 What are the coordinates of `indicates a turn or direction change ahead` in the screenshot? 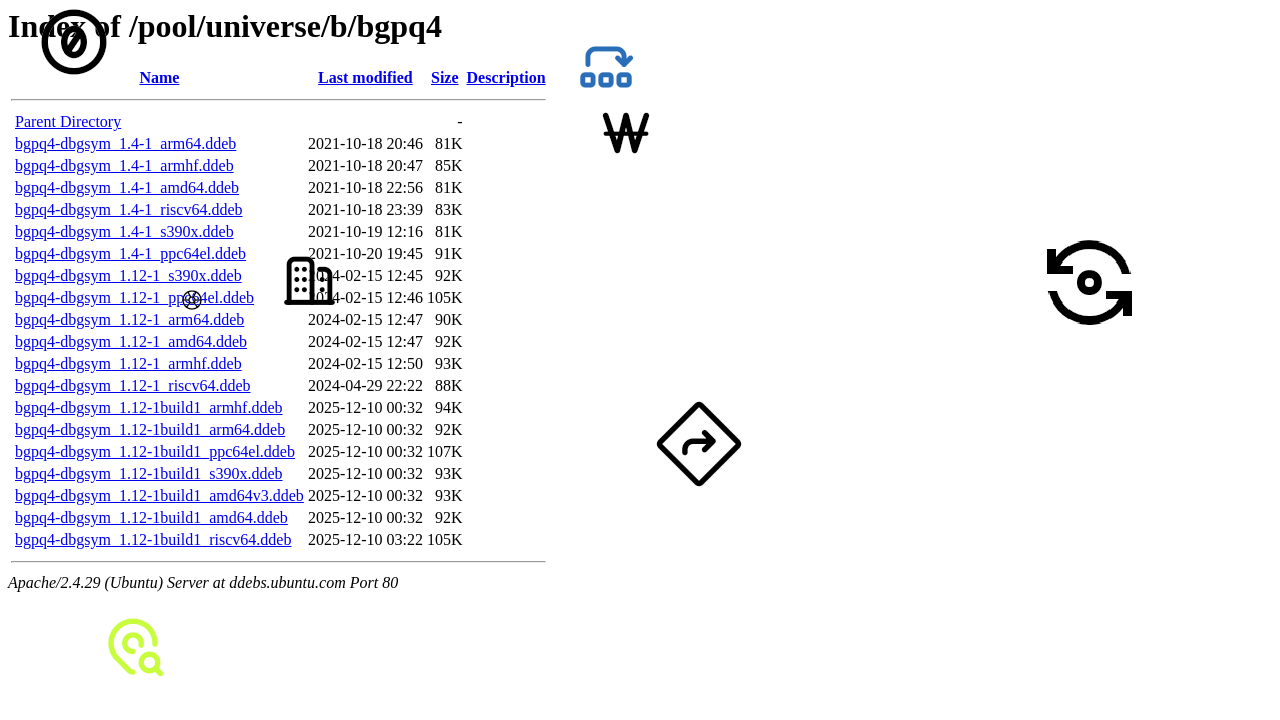 It's located at (699, 444).